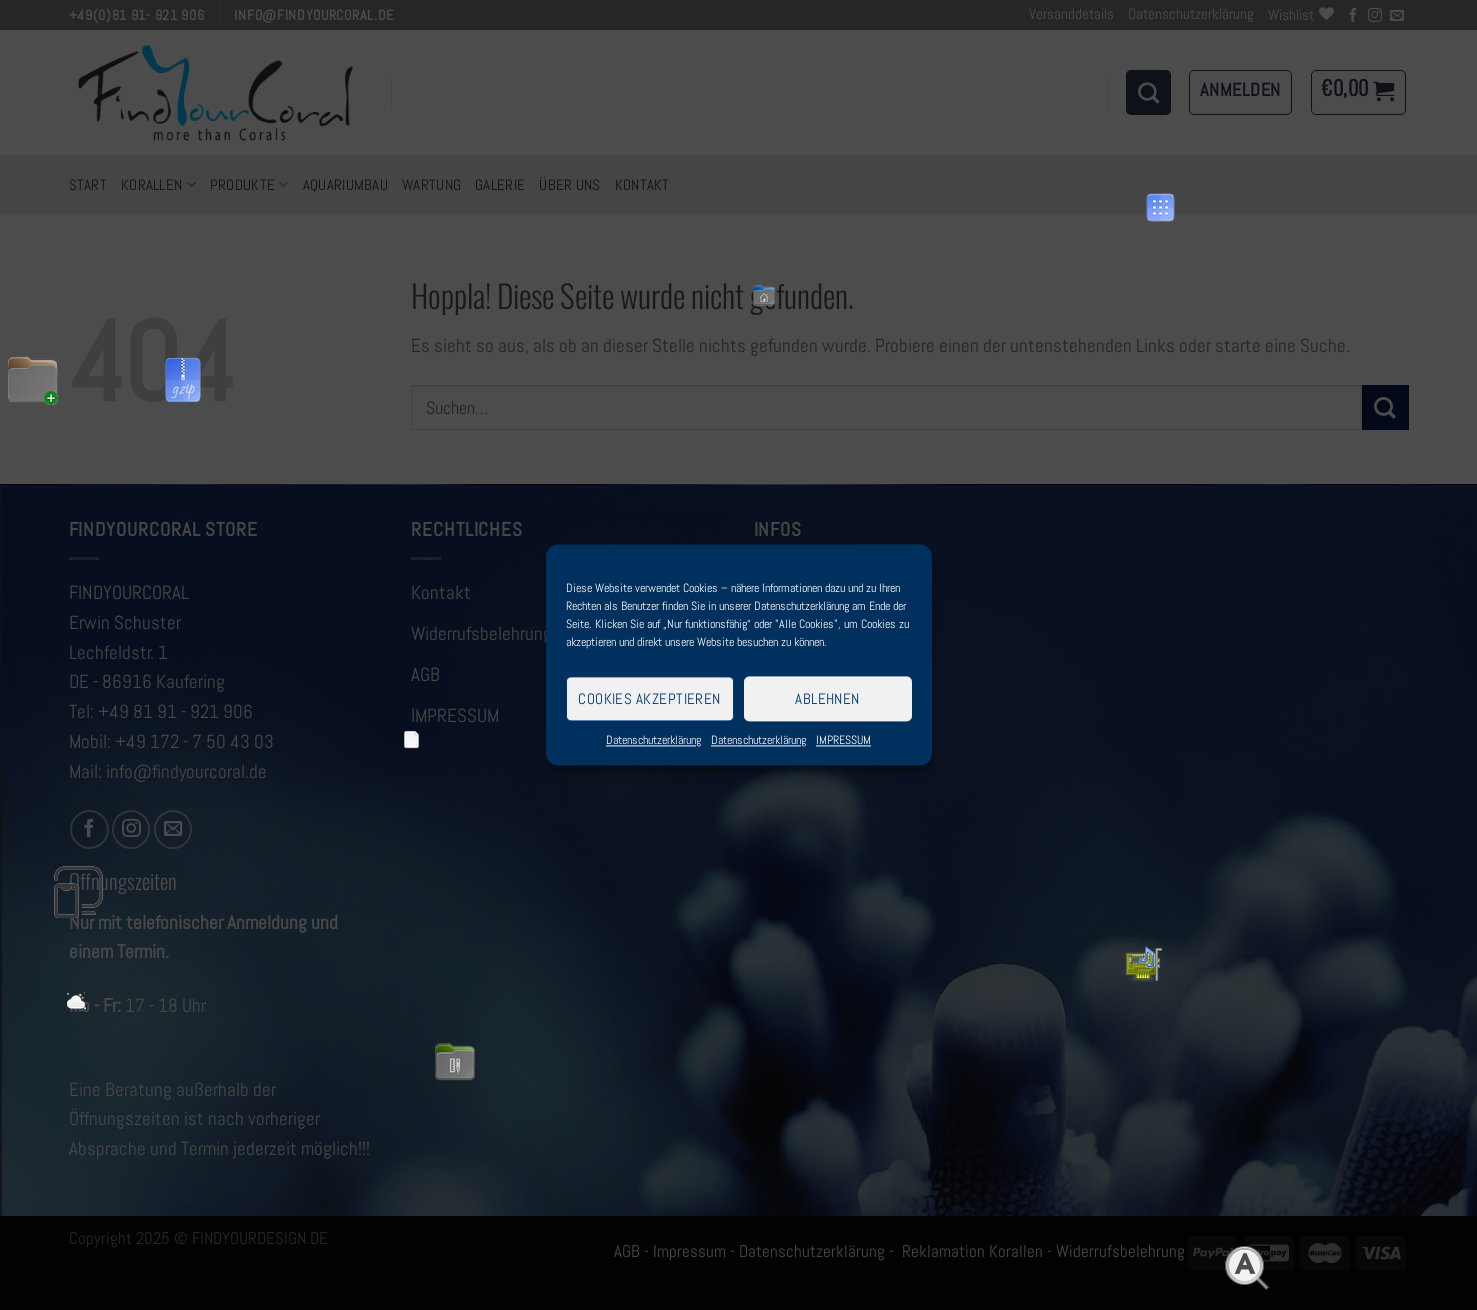 Image resolution: width=1477 pixels, height=1310 pixels. What do you see at coordinates (1247, 1268) in the screenshot?
I see `search for text or content` at bounding box center [1247, 1268].